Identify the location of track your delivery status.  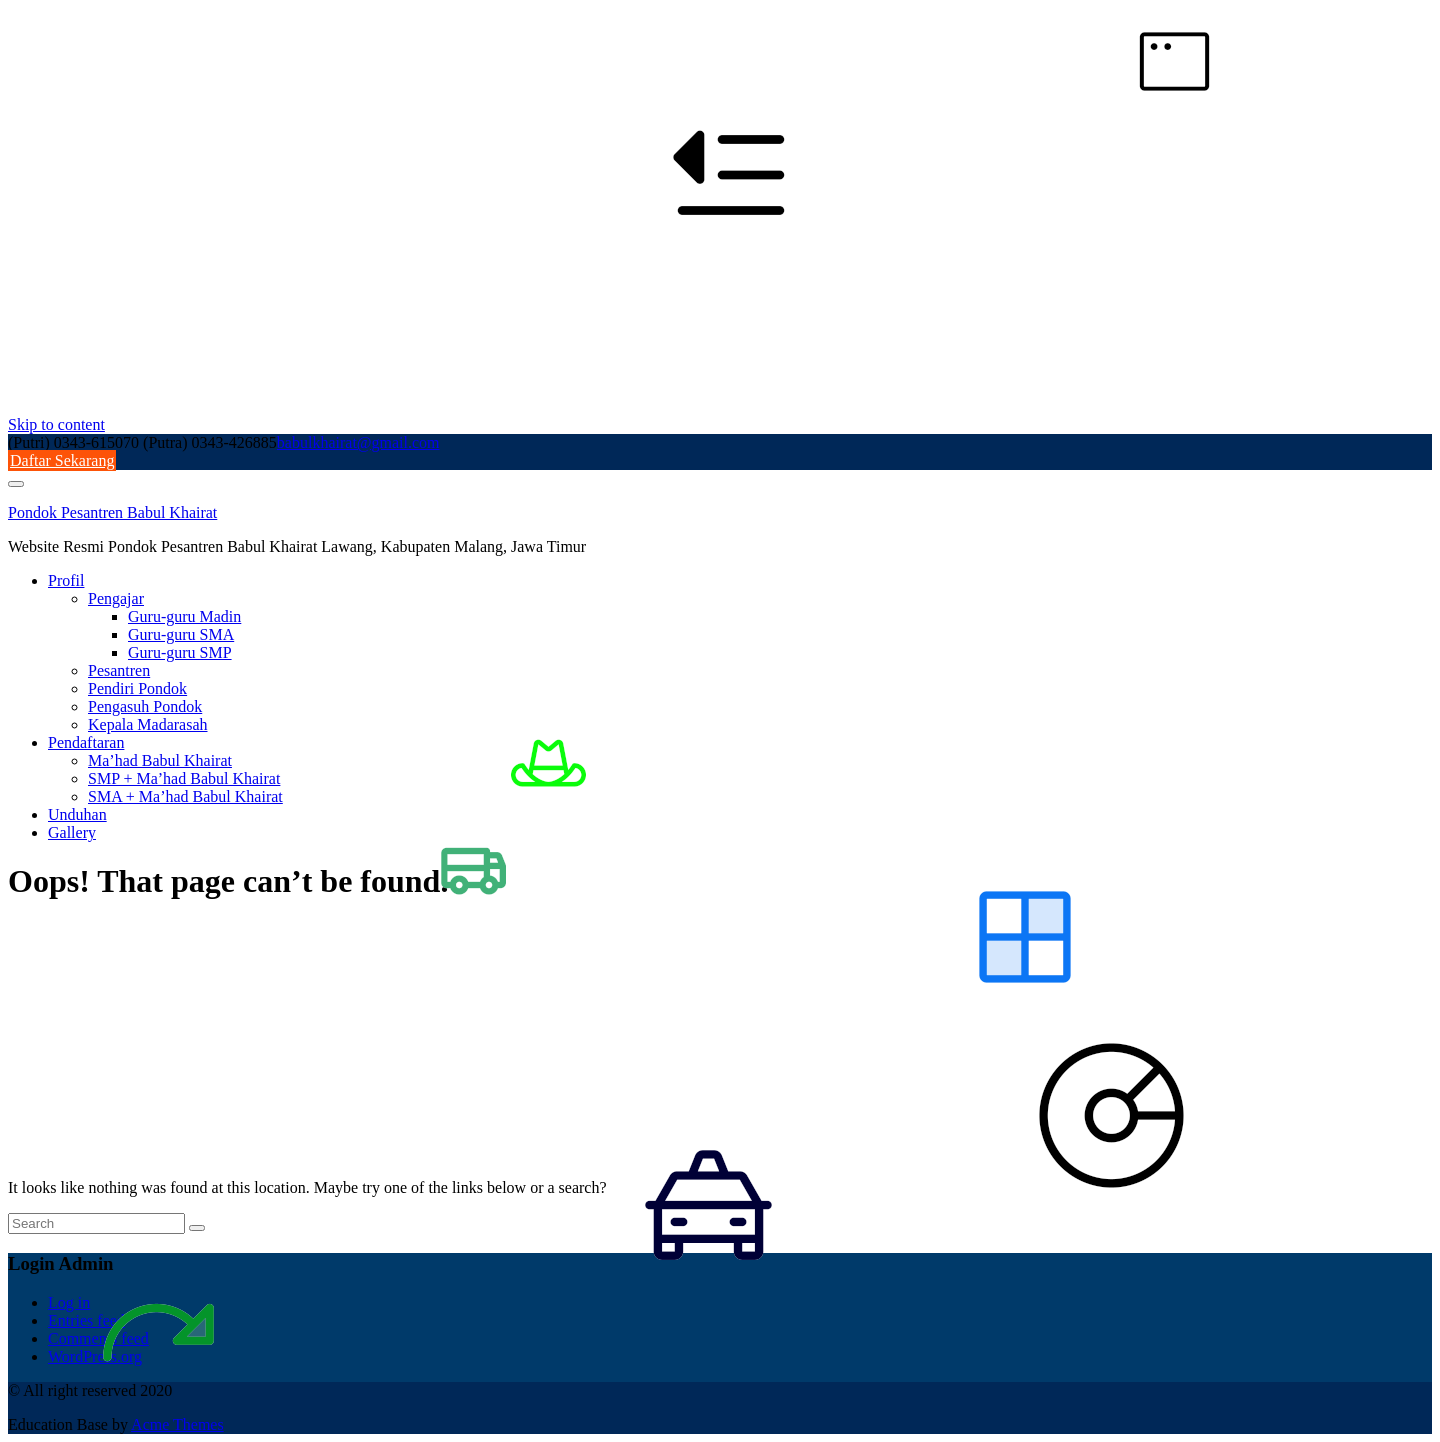
(472, 868).